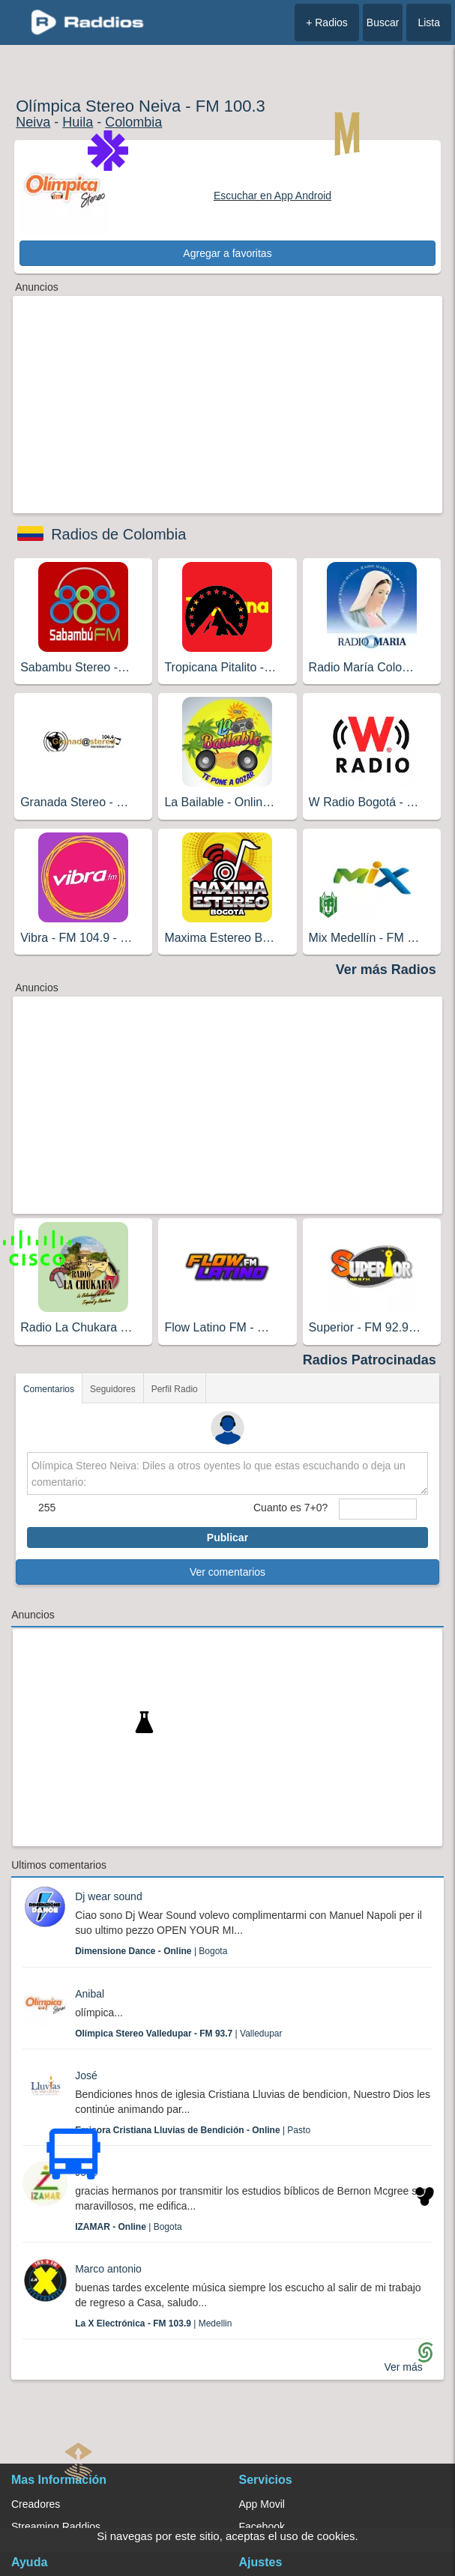 This screenshot has width=455, height=2576. What do you see at coordinates (73, 2153) in the screenshot?
I see `view public transit options` at bounding box center [73, 2153].